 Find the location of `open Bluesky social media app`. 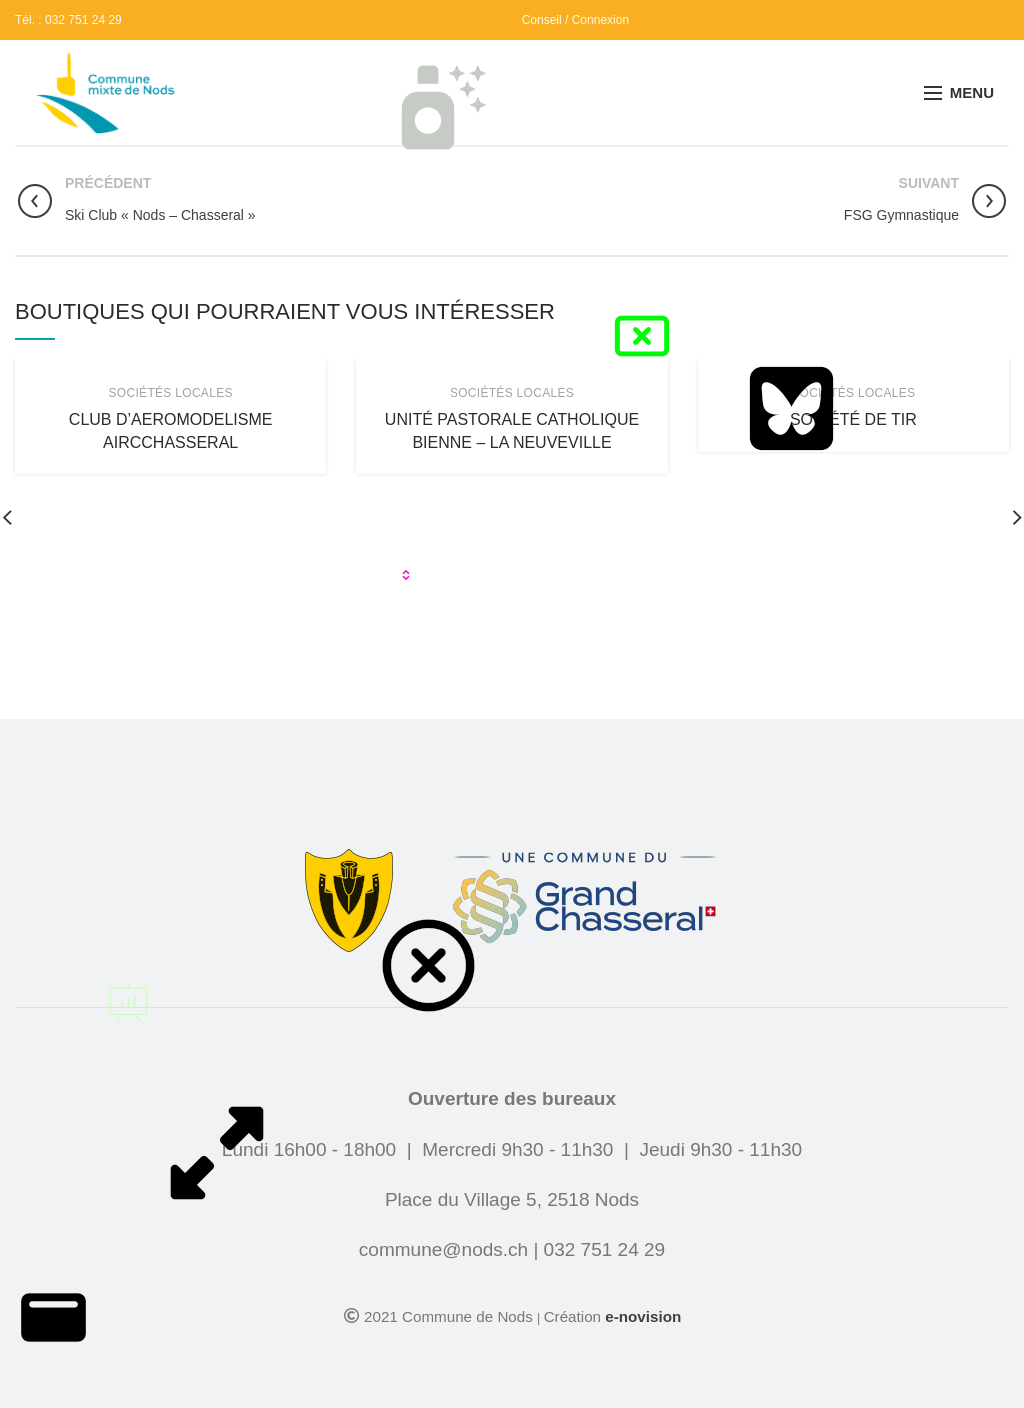

open Bluesky social media app is located at coordinates (791, 408).